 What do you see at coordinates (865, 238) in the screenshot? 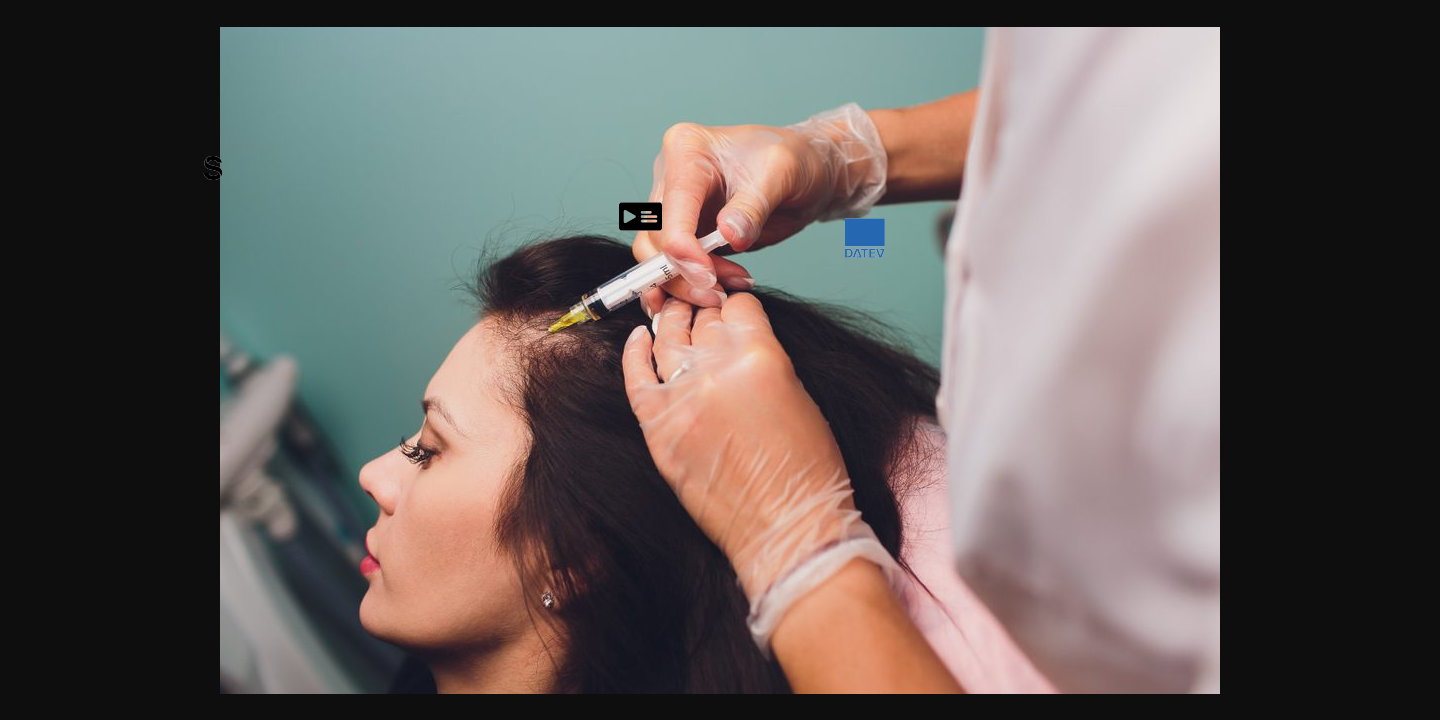
I see `access DATEV accounting software` at bounding box center [865, 238].